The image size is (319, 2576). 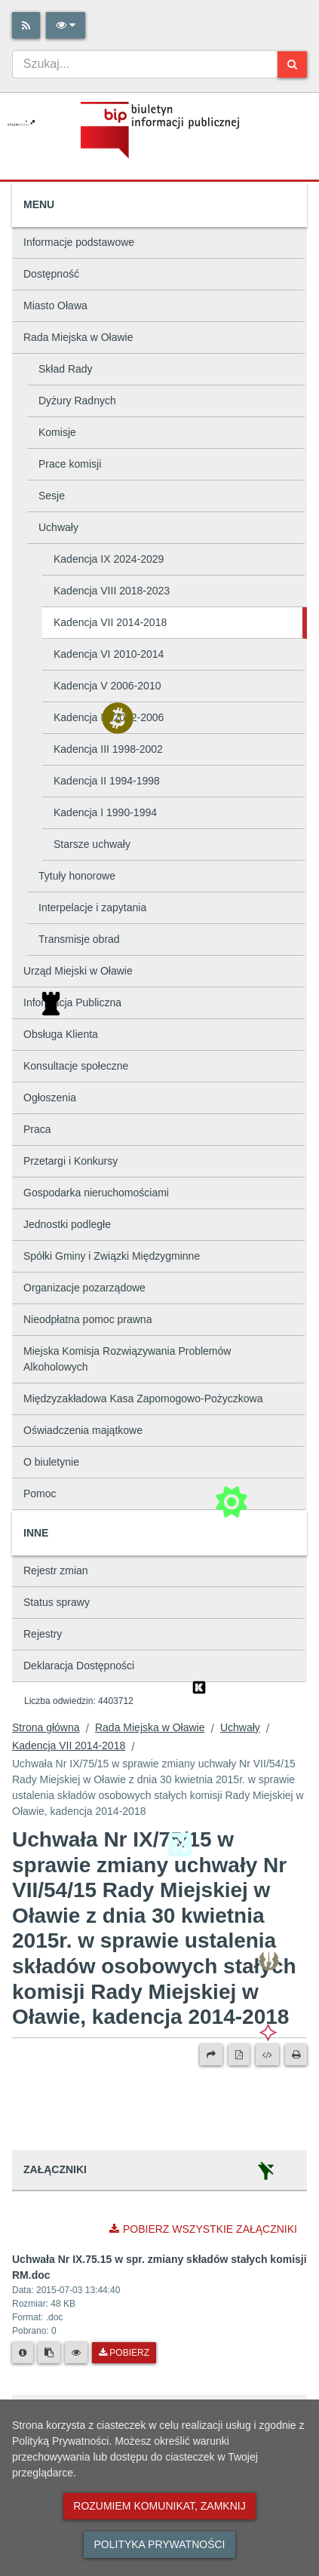 What do you see at coordinates (118, 718) in the screenshot?
I see `bitcoin logo` at bounding box center [118, 718].